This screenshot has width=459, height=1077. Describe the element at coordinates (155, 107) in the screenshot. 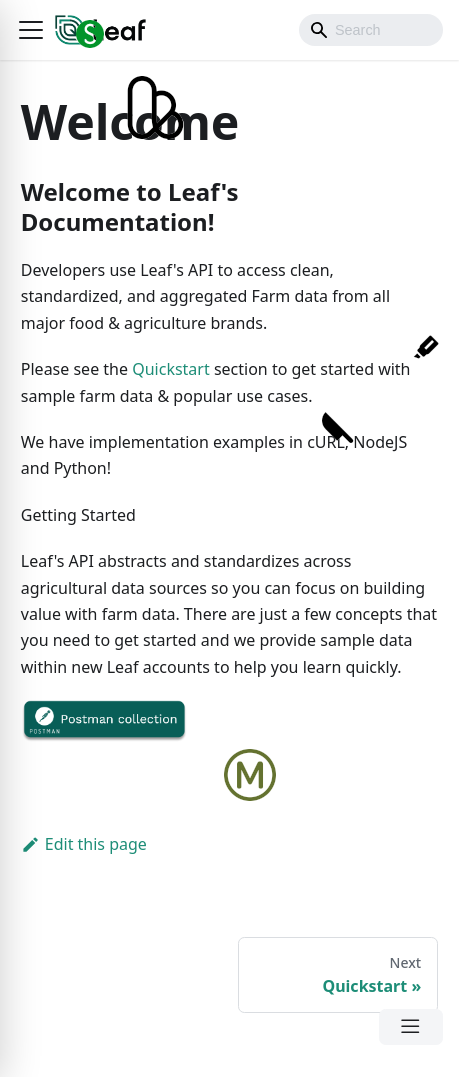

I see `open the Kleinanzeigen app` at that location.